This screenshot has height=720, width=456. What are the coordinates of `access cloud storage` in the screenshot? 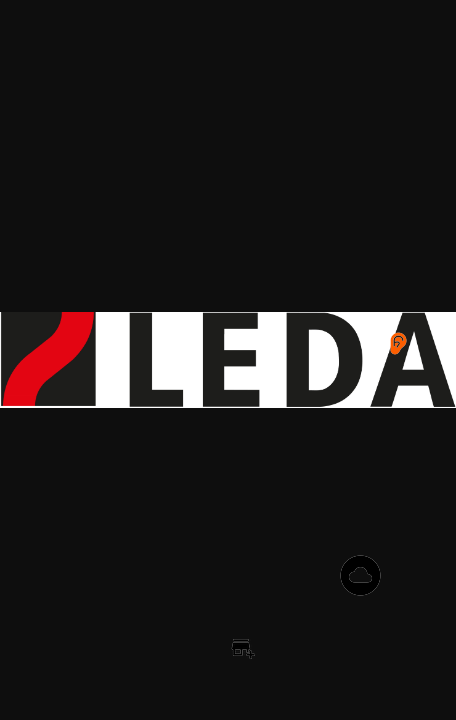 It's located at (360, 575).